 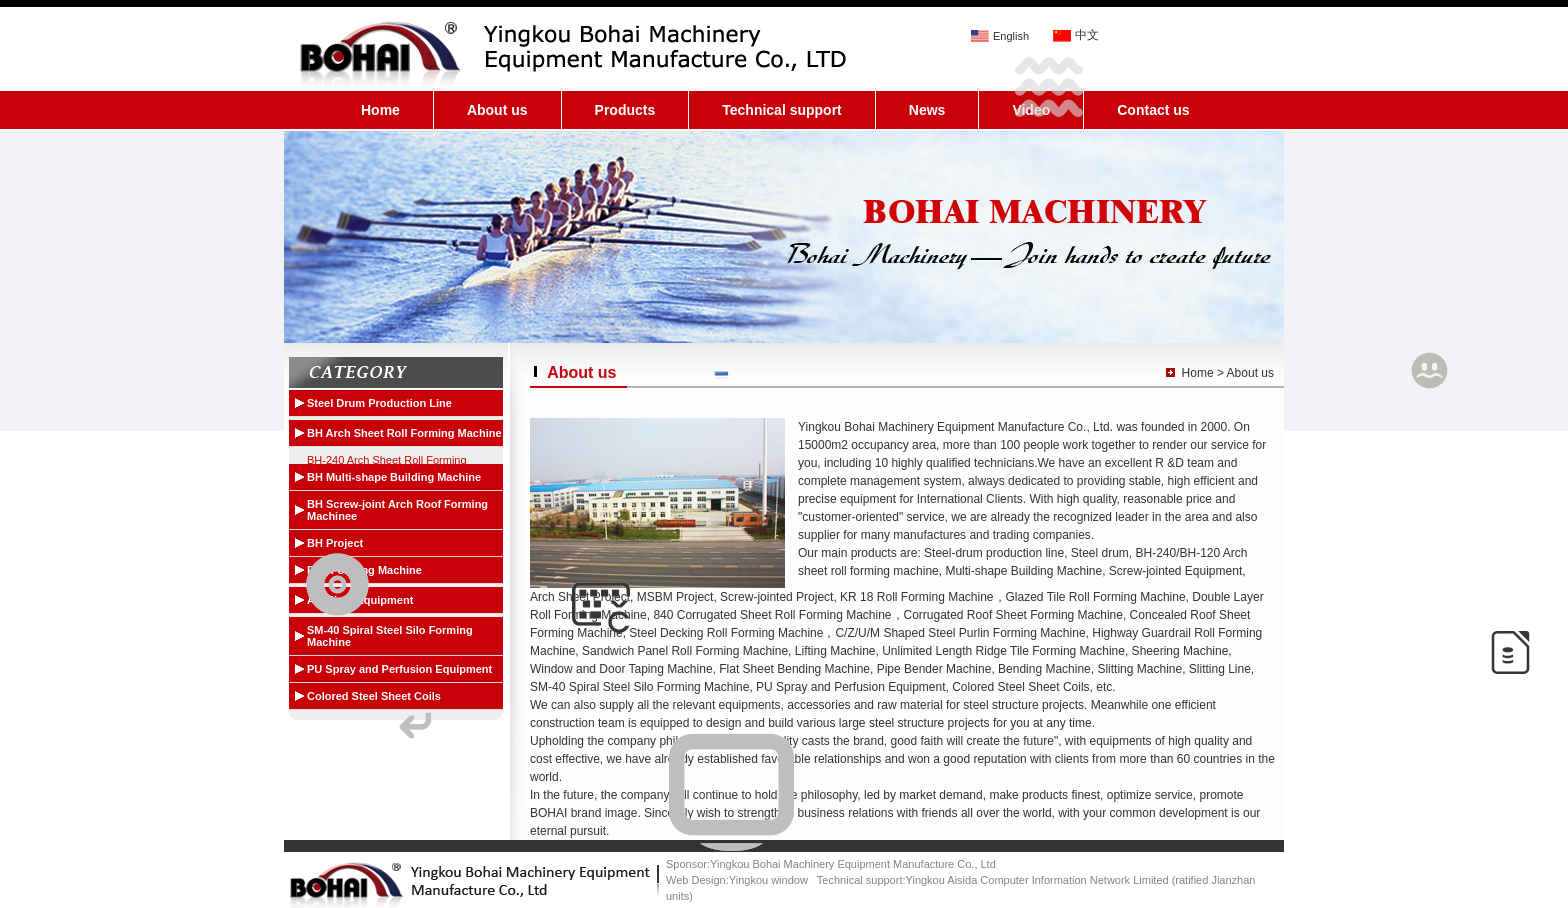 What do you see at coordinates (1429, 370) in the screenshot?
I see `indicates a warning or concerning status` at bounding box center [1429, 370].